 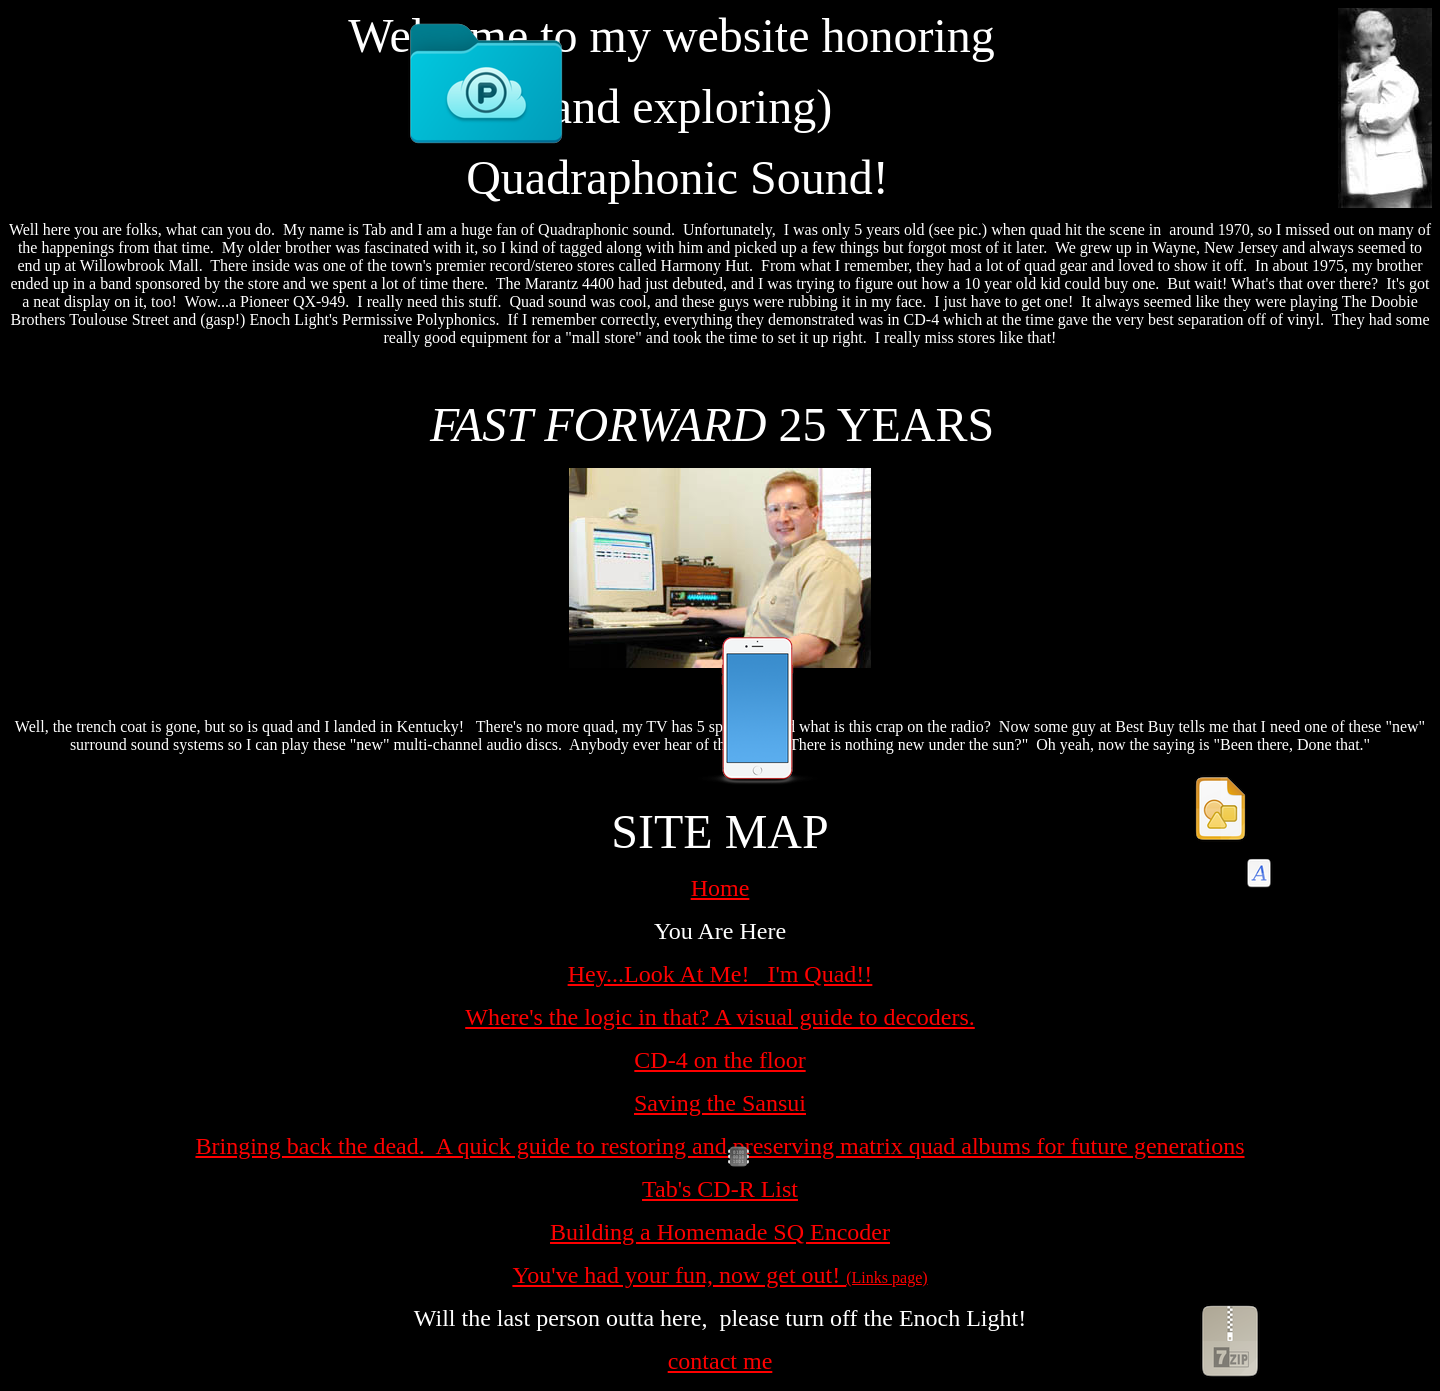 I want to click on firmware file or binary data, so click(x=738, y=1156).